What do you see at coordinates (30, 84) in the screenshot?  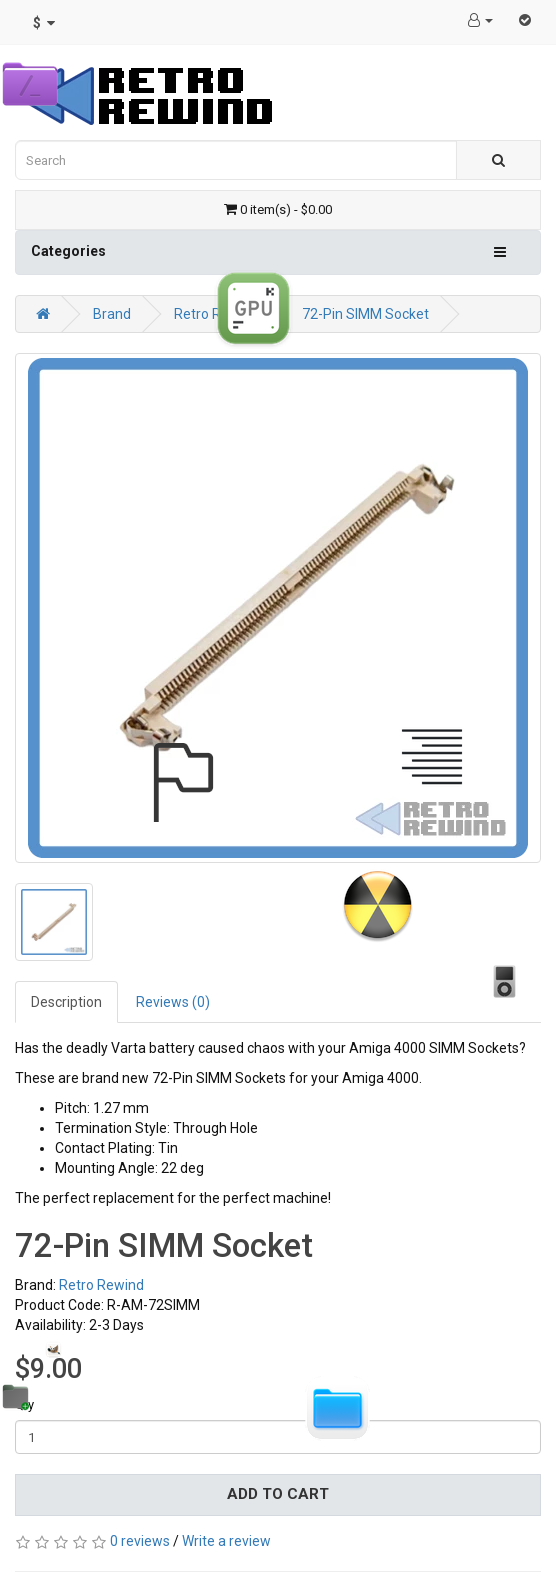 I see `access the root directory` at bounding box center [30, 84].